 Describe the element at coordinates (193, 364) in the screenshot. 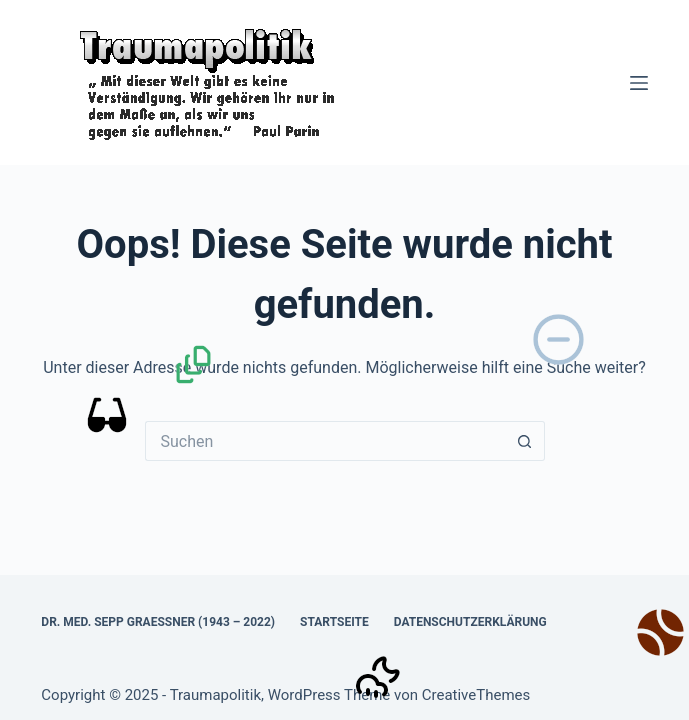

I see `view stacked or grouped files` at that location.